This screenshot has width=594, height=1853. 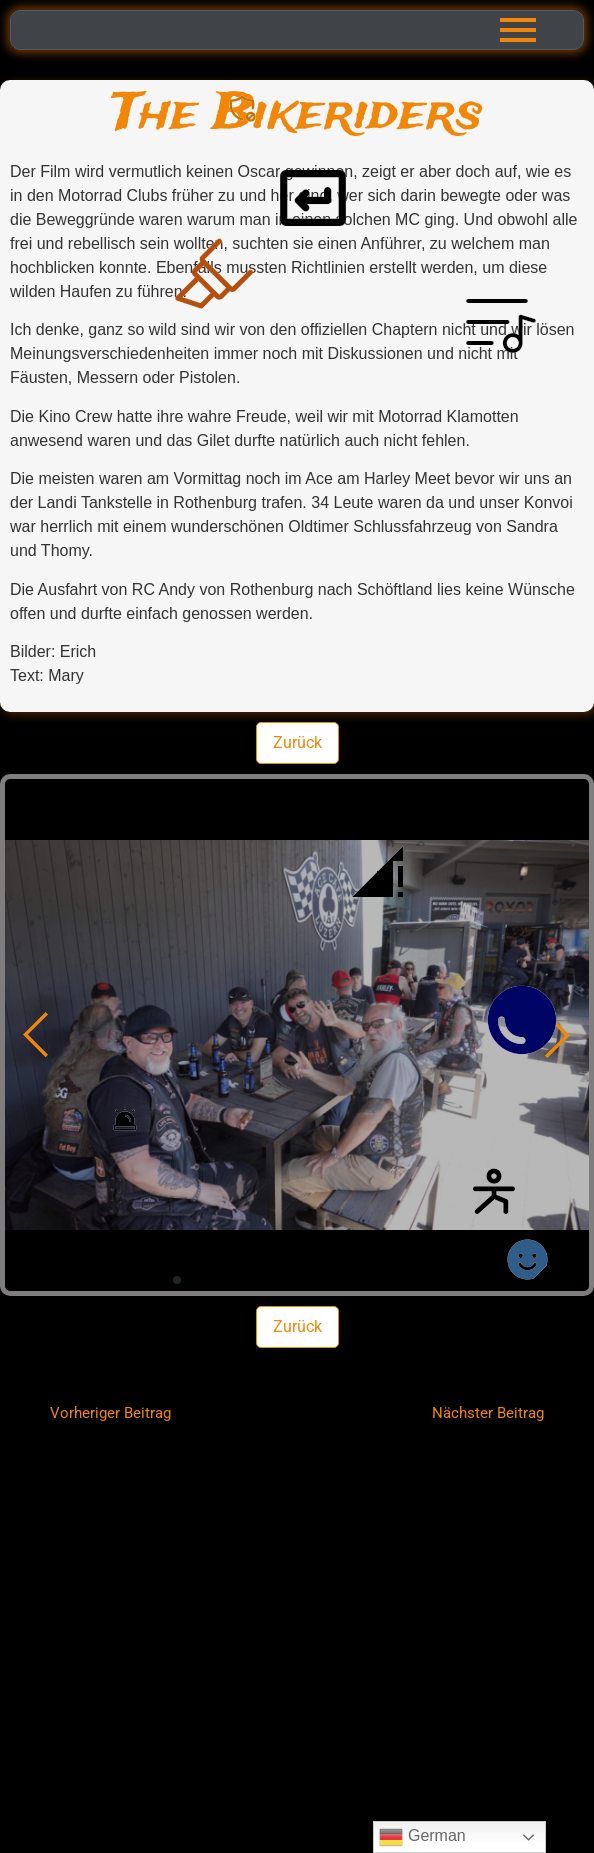 I want to click on cancel or disable security protection, so click(x=242, y=108).